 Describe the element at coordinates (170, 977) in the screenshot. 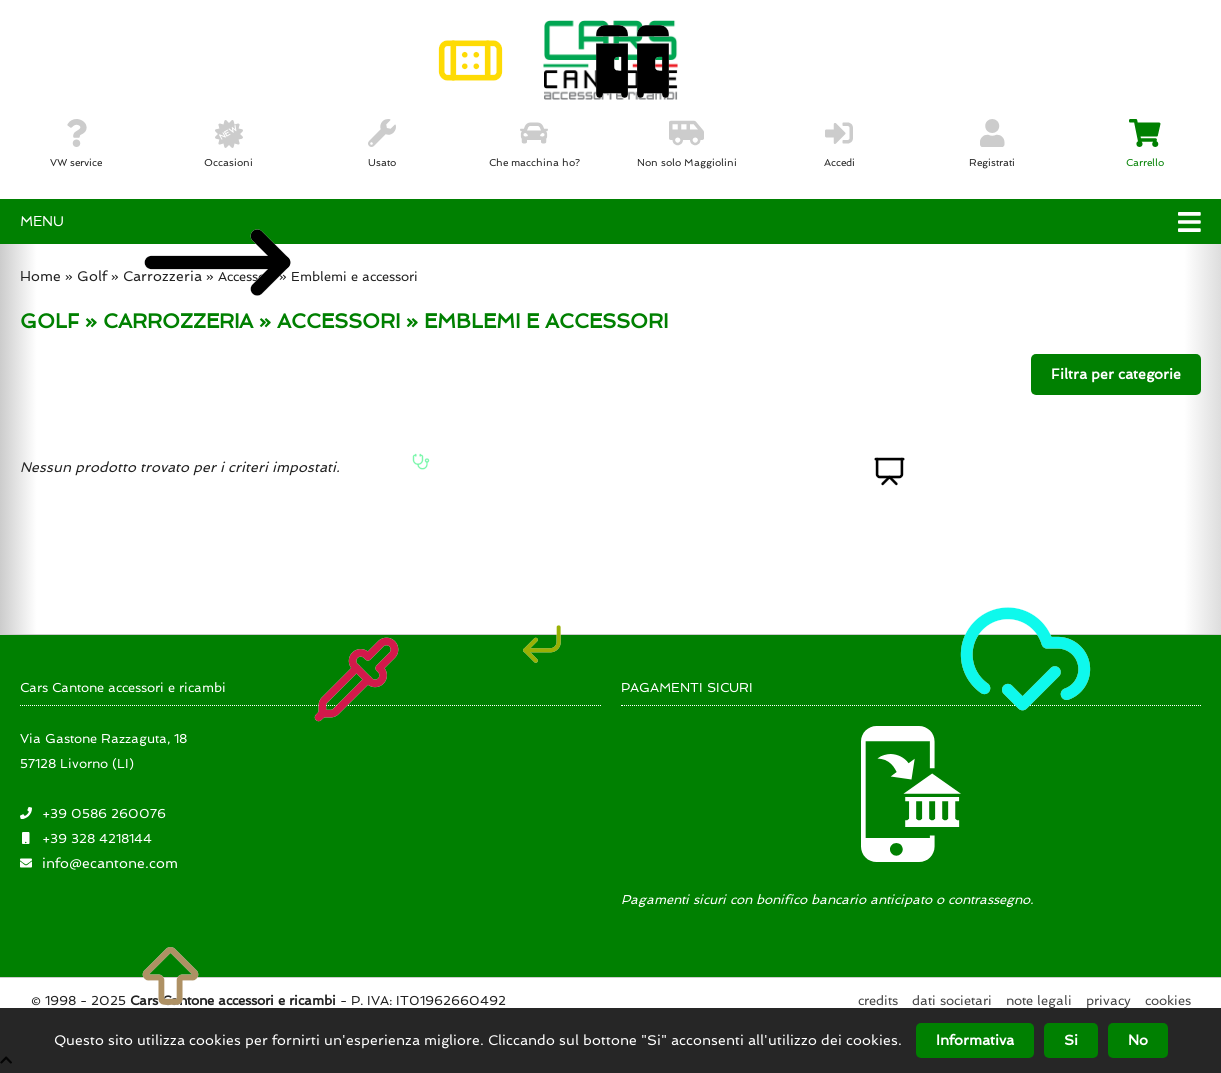

I see `upvote or like content` at that location.